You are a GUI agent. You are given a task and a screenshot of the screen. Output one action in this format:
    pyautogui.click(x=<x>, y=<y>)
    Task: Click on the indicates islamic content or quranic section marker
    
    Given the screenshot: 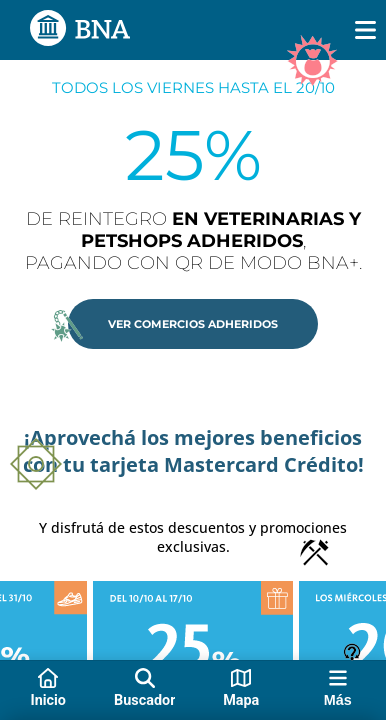 What is the action you would take?
    pyautogui.click(x=36, y=464)
    